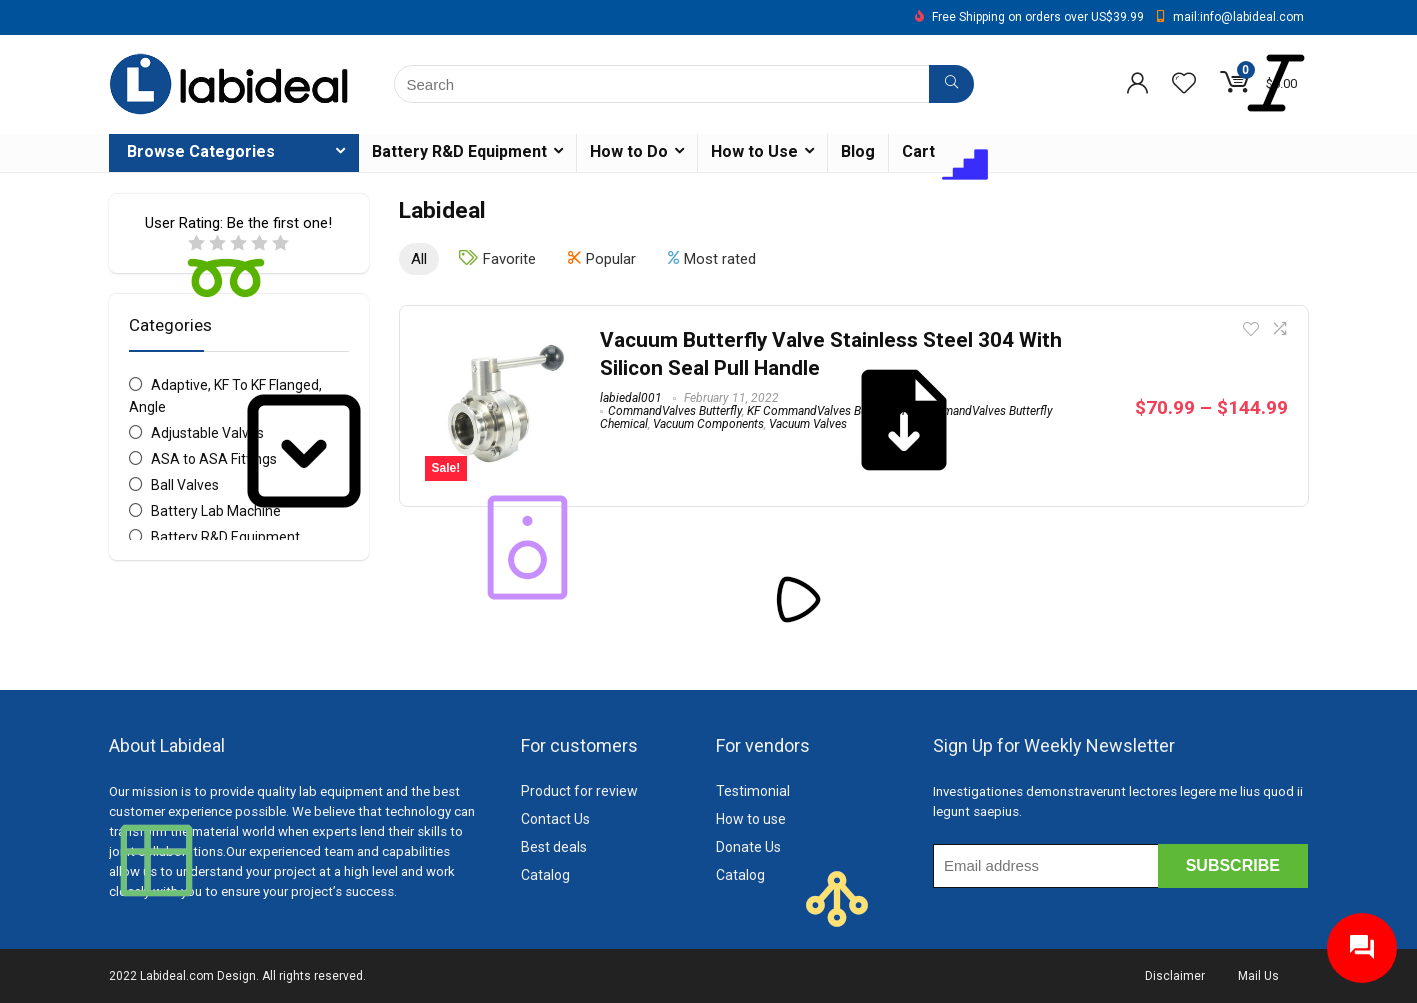 The width and height of the screenshot is (1417, 1003). I want to click on view hierarchical data structure, so click(837, 899).